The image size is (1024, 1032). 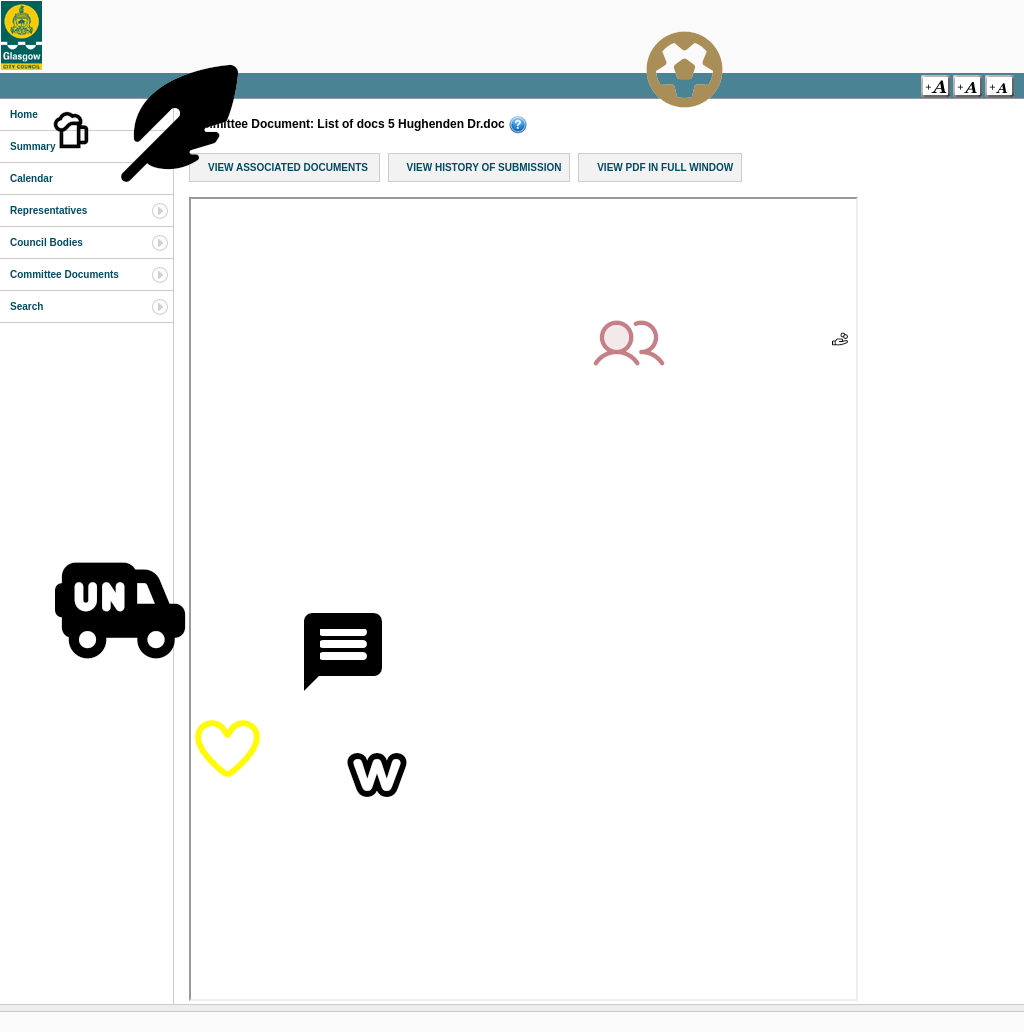 What do you see at coordinates (629, 343) in the screenshot?
I see `view all users or contacts` at bounding box center [629, 343].